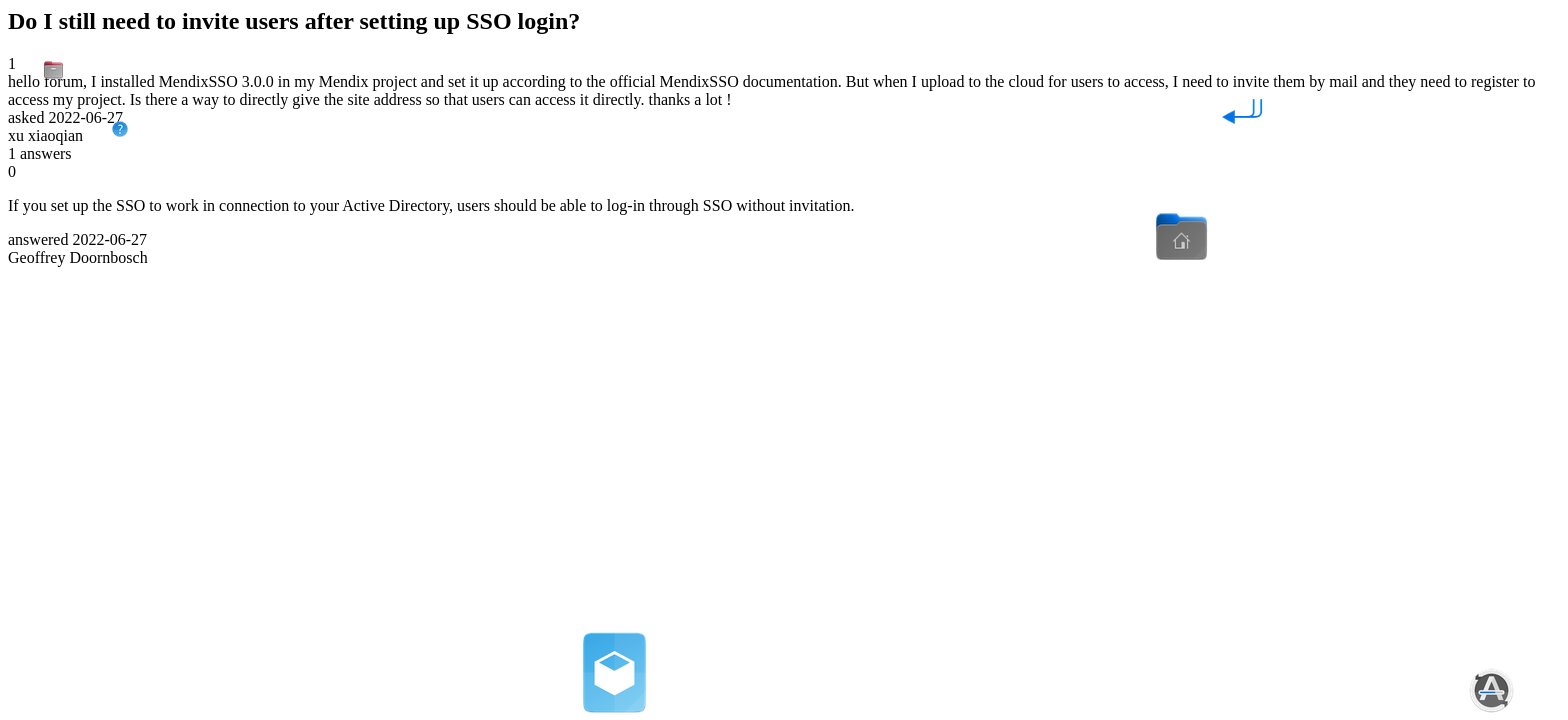 The height and width of the screenshot is (720, 1568). What do you see at coordinates (1241, 108) in the screenshot?
I see `reply to all recipients of an email` at bounding box center [1241, 108].